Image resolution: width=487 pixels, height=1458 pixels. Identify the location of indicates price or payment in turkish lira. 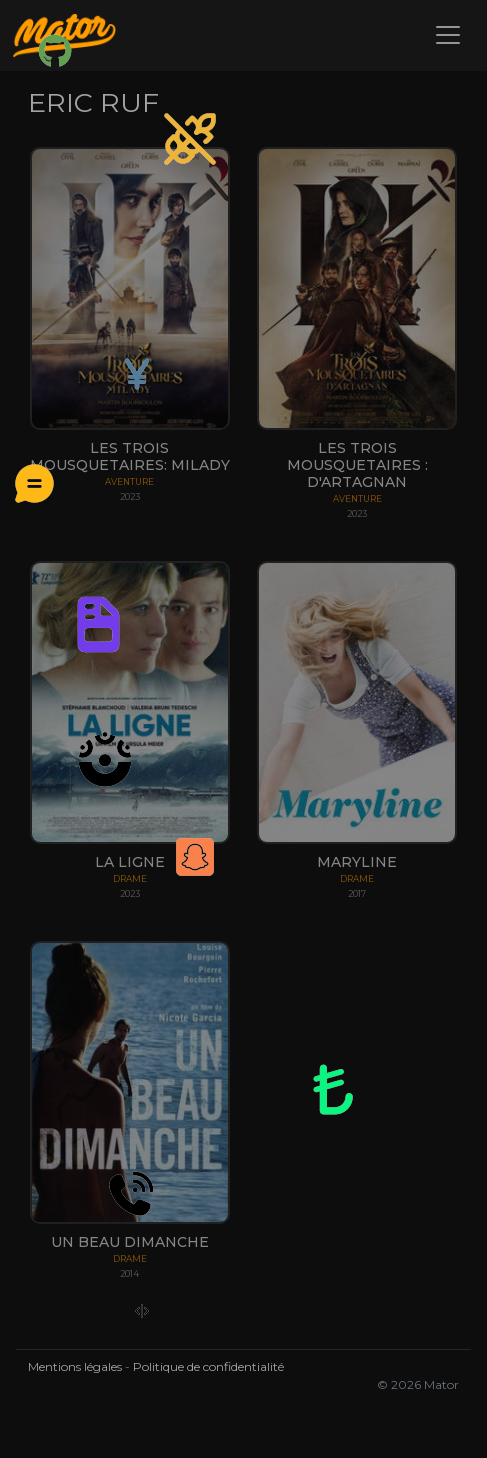
(330, 1089).